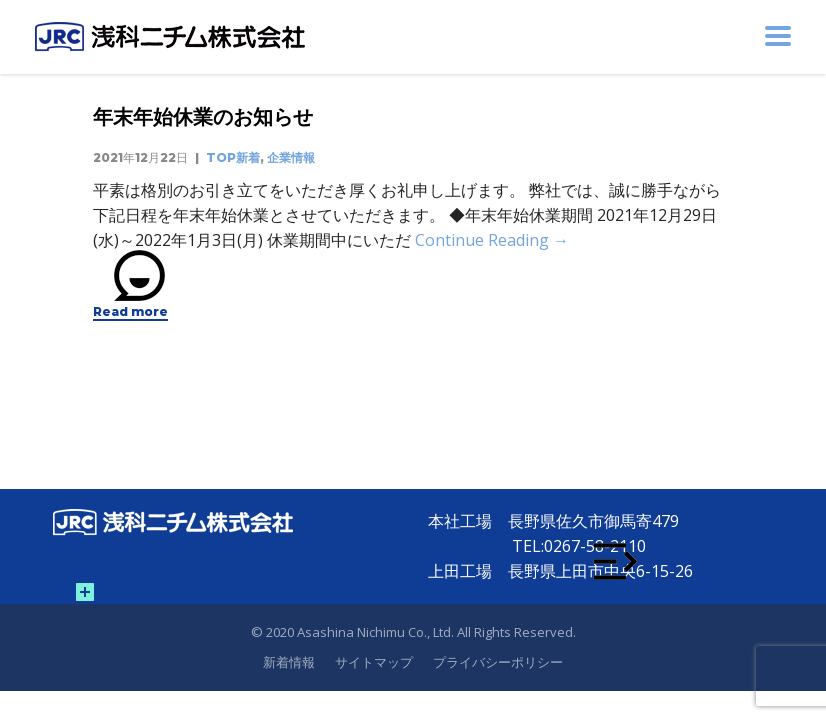 This screenshot has width=826, height=720. Describe the element at coordinates (85, 592) in the screenshot. I see `add a new item or content` at that location.